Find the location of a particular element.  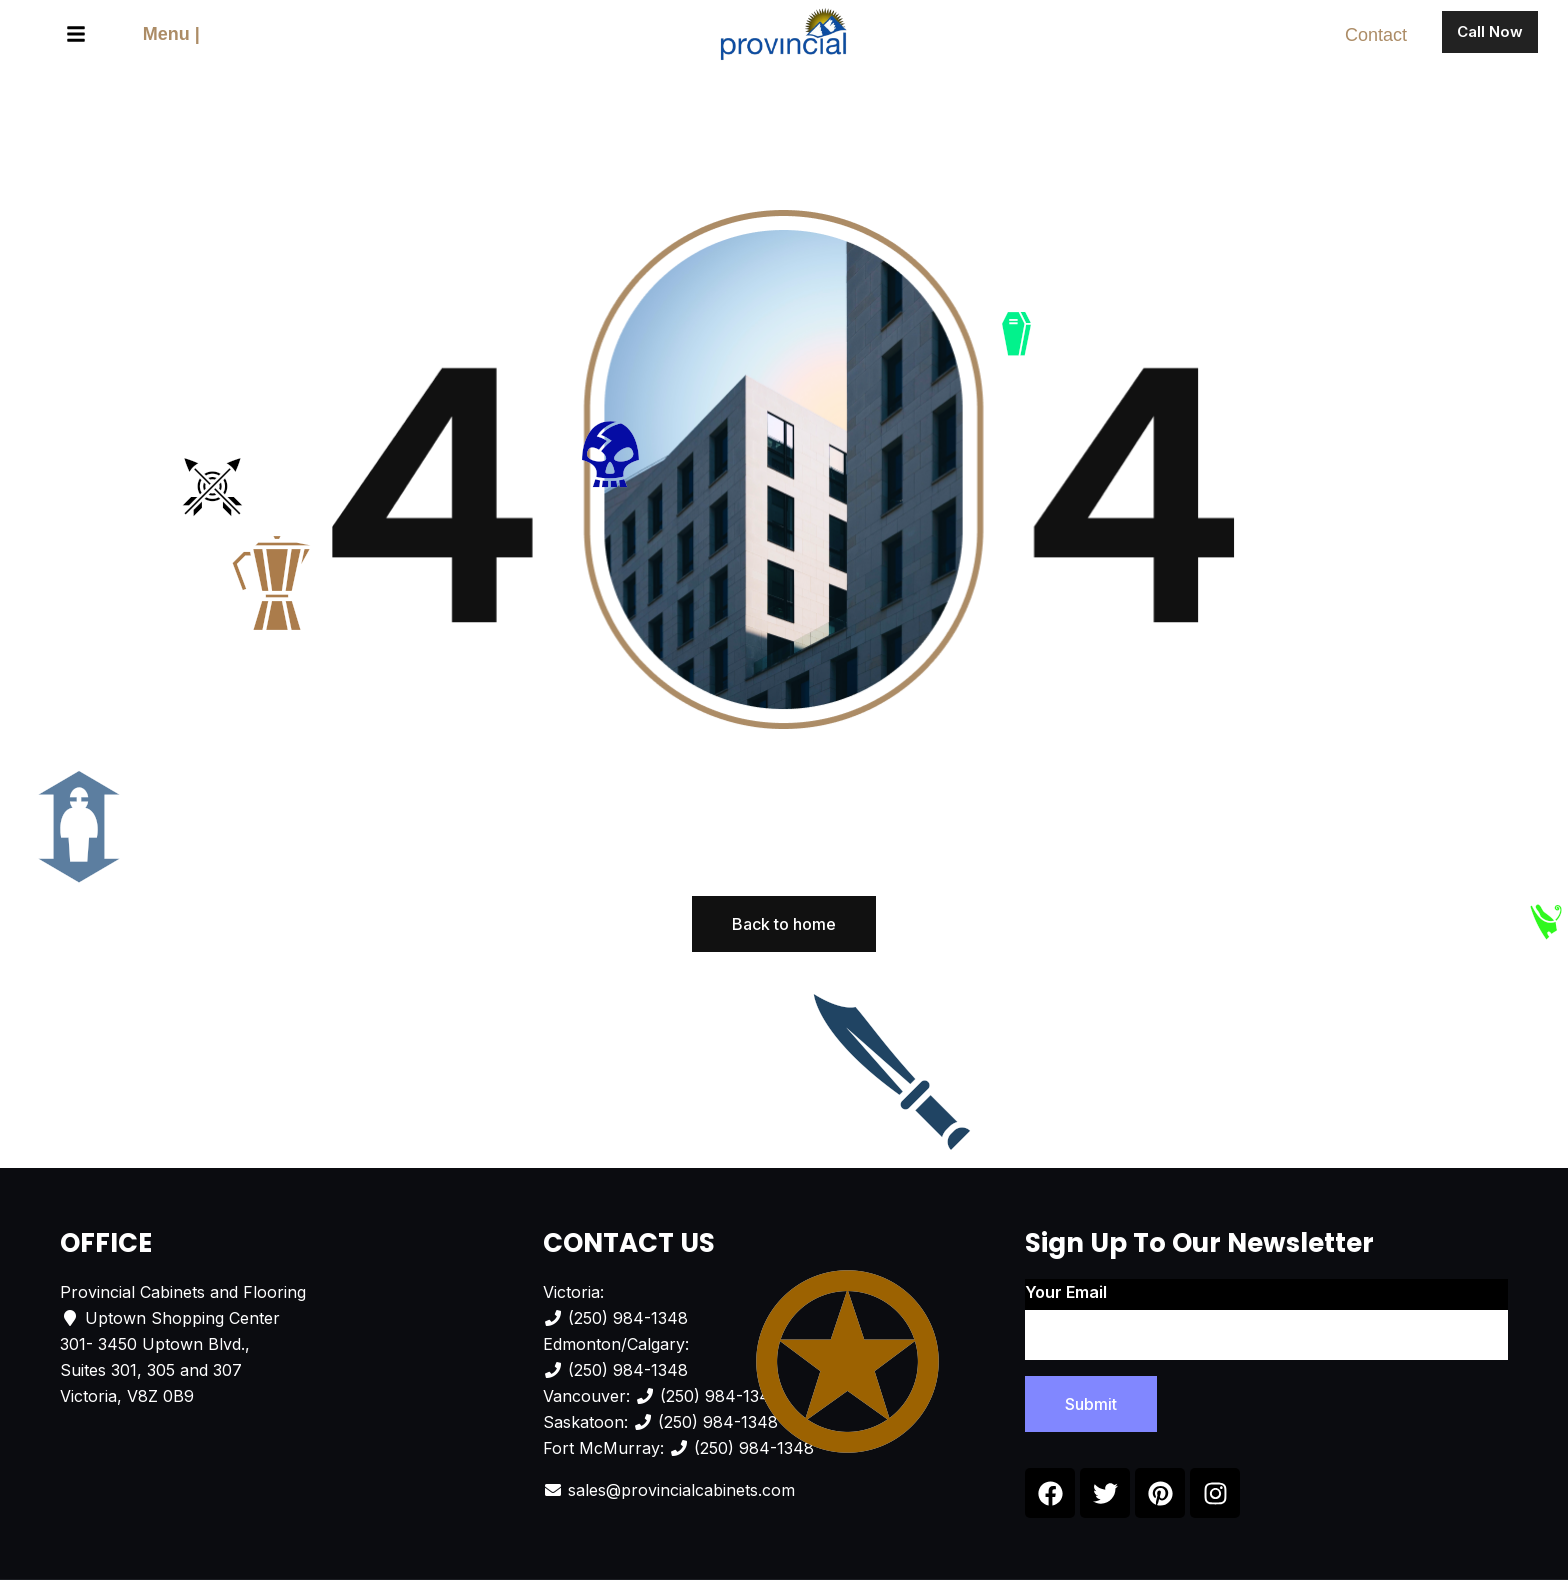

equip a knife or melee weapon is located at coordinates (892, 1072).